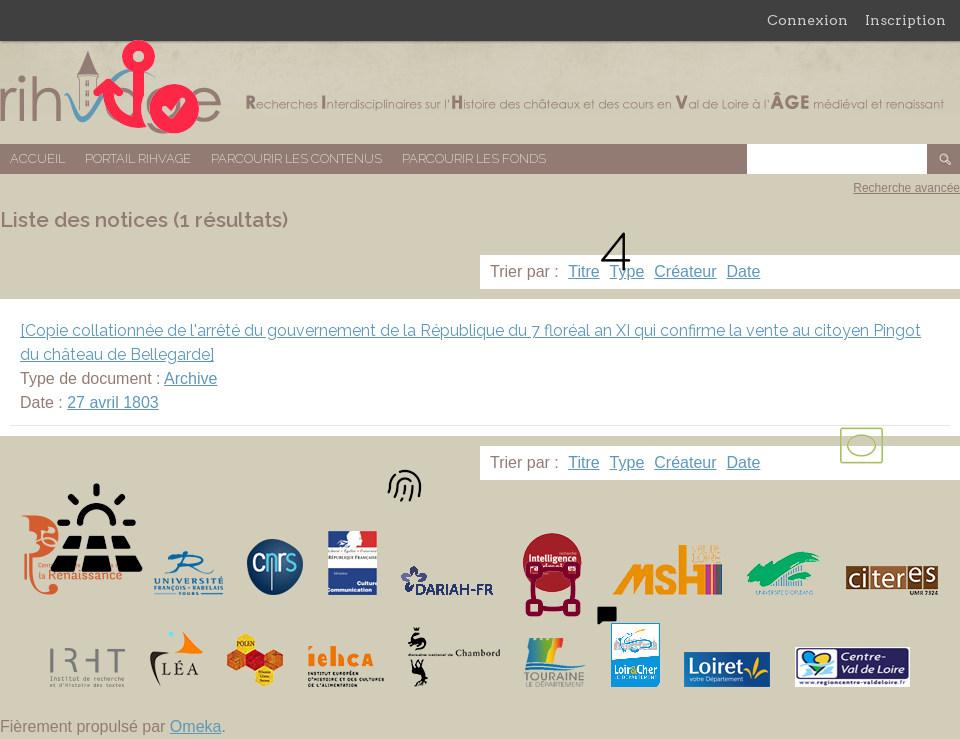 The width and height of the screenshot is (960, 739). What do you see at coordinates (616, 251) in the screenshot?
I see `indicates step four in a multi-step process` at bounding box center [616, 251].